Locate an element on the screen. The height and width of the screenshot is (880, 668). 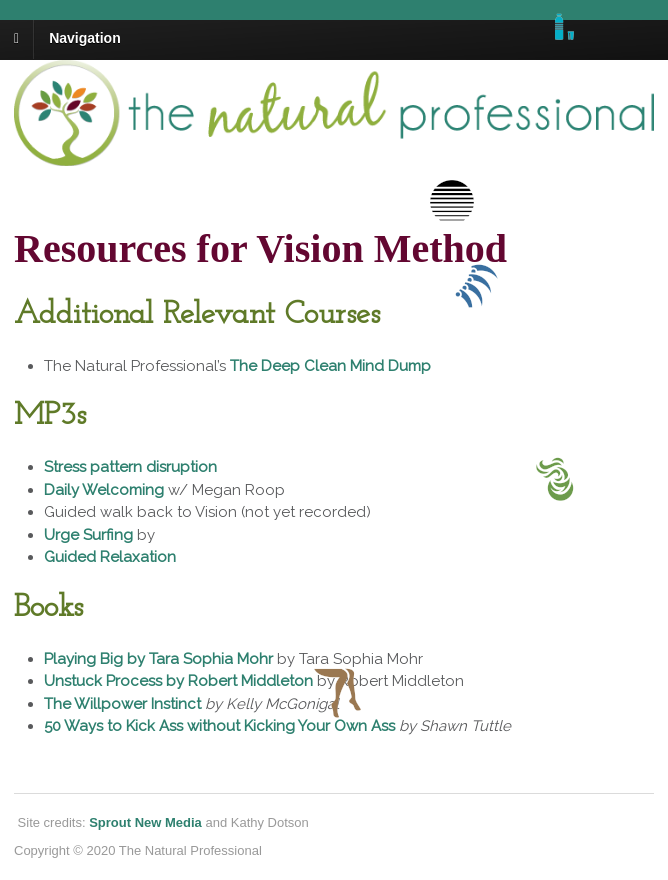
retro or synthwave style sun decoration is located at coordinates (452, 202).